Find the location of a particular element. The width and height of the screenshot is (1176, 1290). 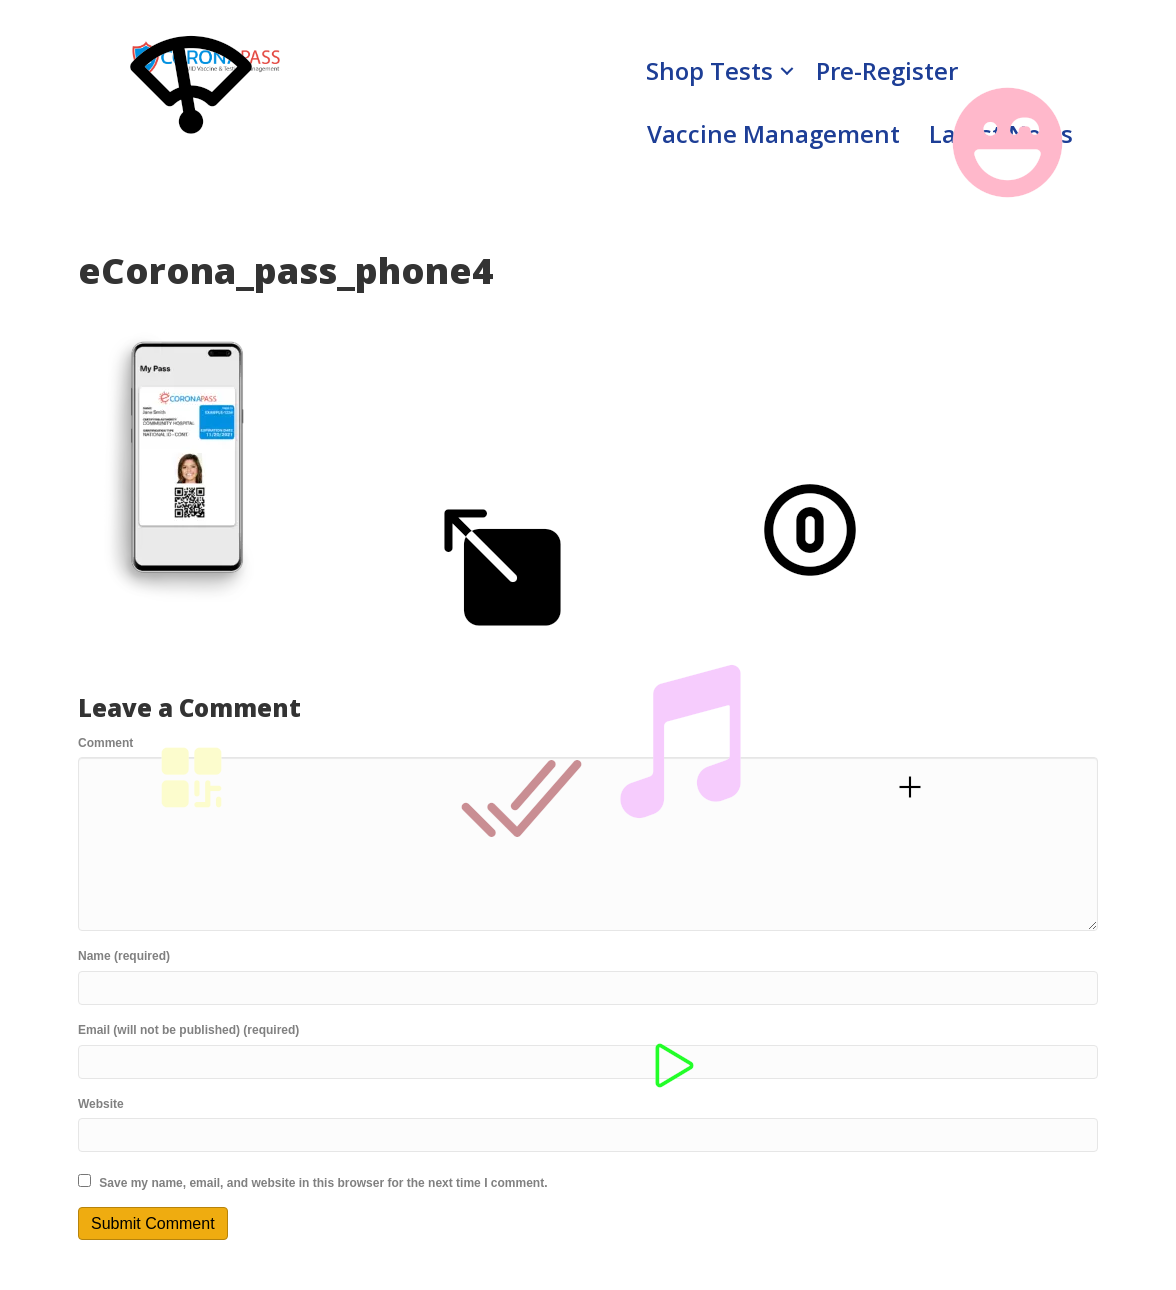

open music player or library is located at coordinates (680, 741).